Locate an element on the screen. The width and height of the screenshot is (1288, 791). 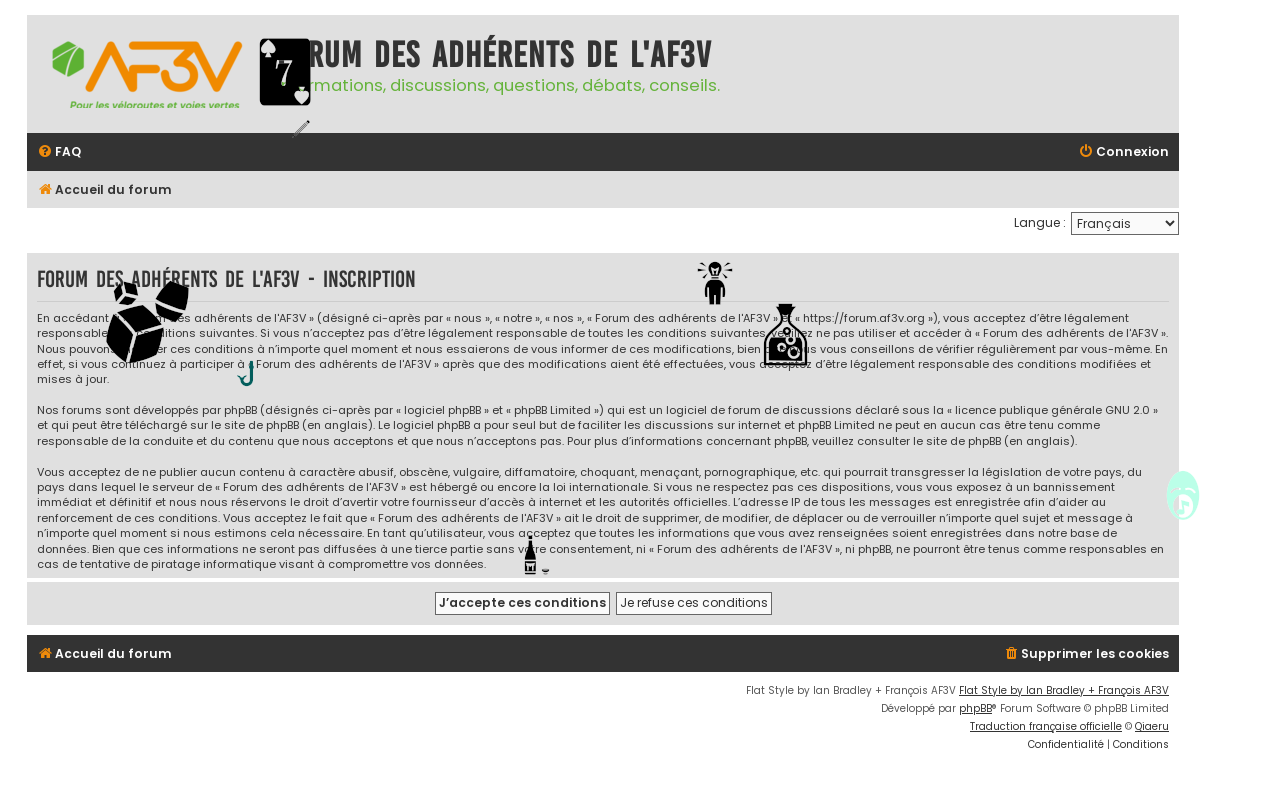
seven of spades playing card is located at coordinates (285, 72).